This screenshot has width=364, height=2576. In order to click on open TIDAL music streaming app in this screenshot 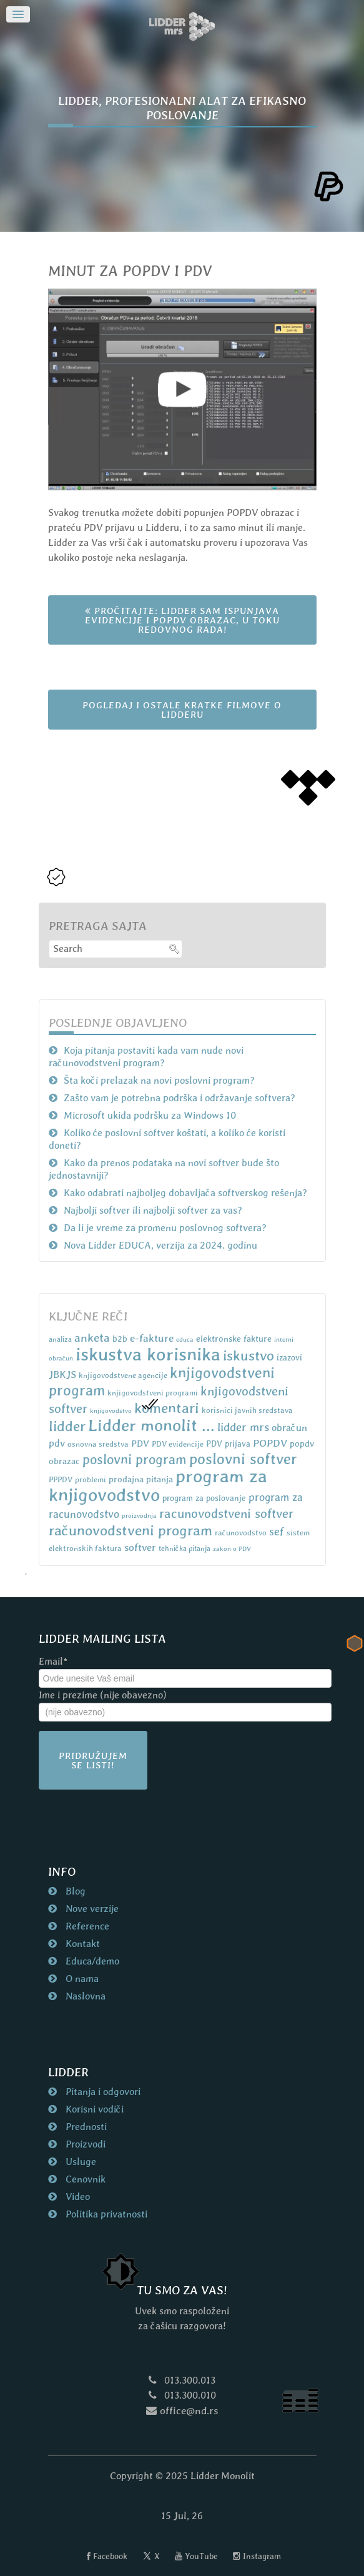, I will do `click(308, 786)`.